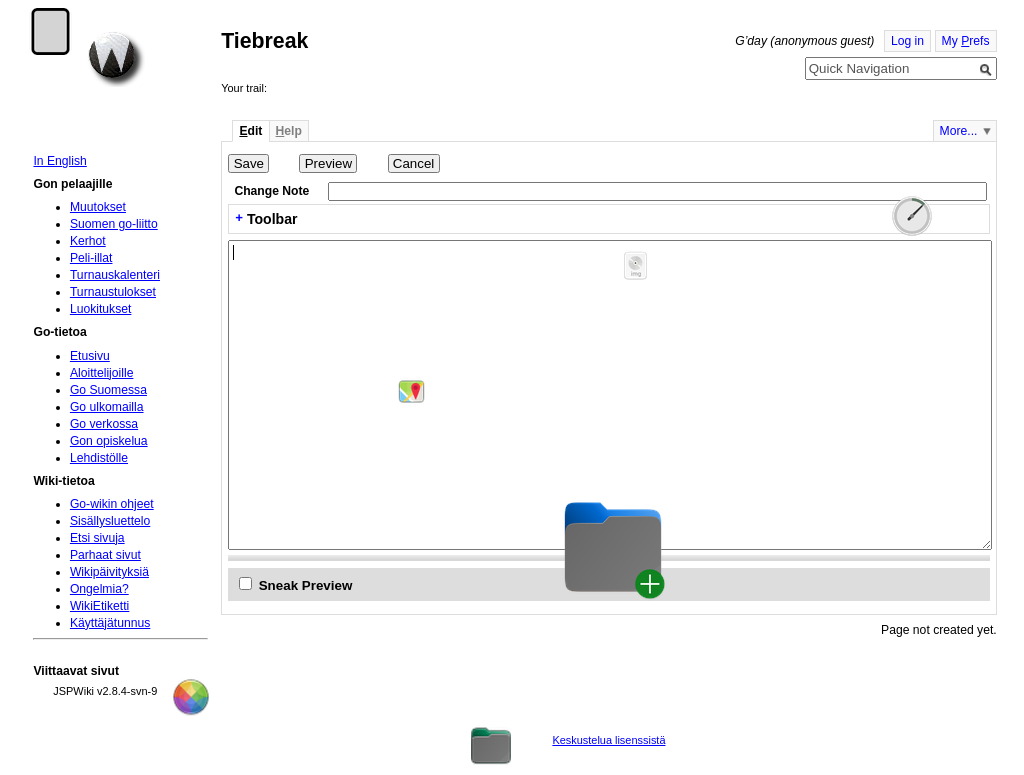 The height and width of the screenshot is (775, 1024). Describe the element at coordinates (411, 391) in the screenshot. I see `open gnome maps application` at that location.